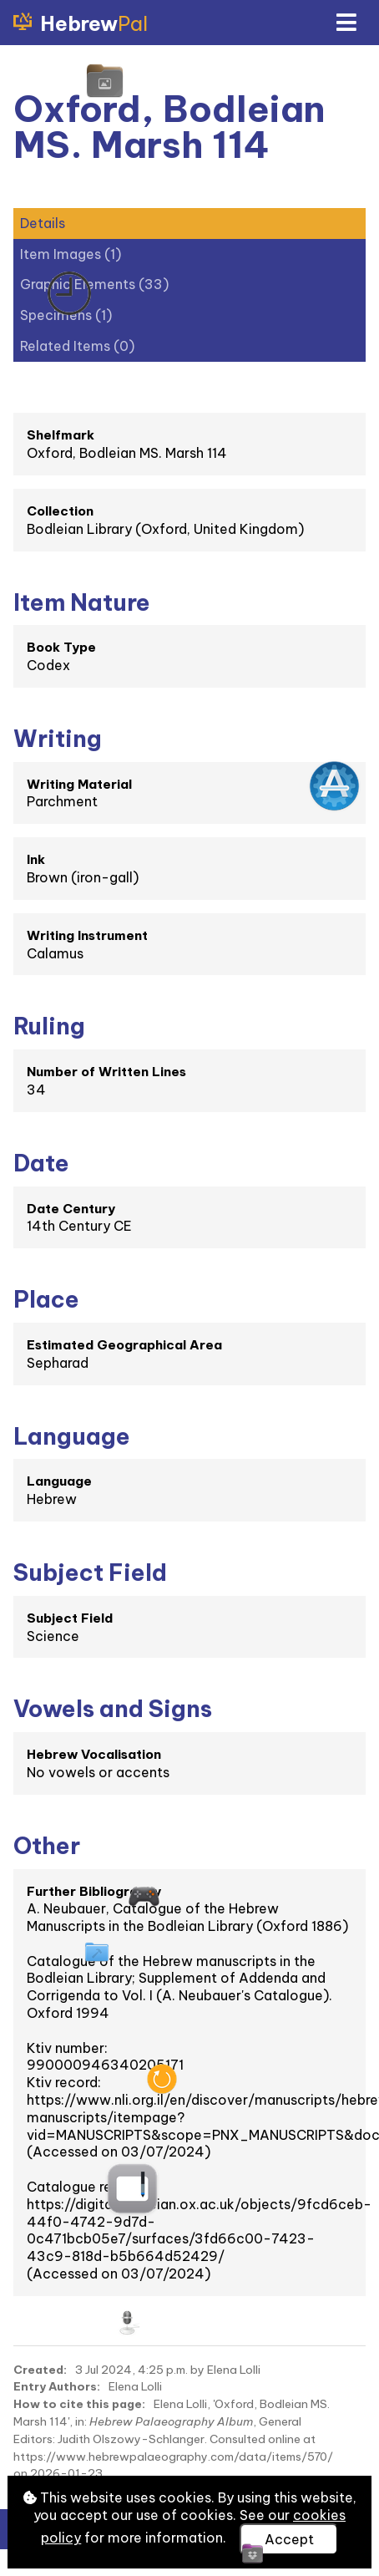  I want to click on access date and time settings, so click(69, 293).